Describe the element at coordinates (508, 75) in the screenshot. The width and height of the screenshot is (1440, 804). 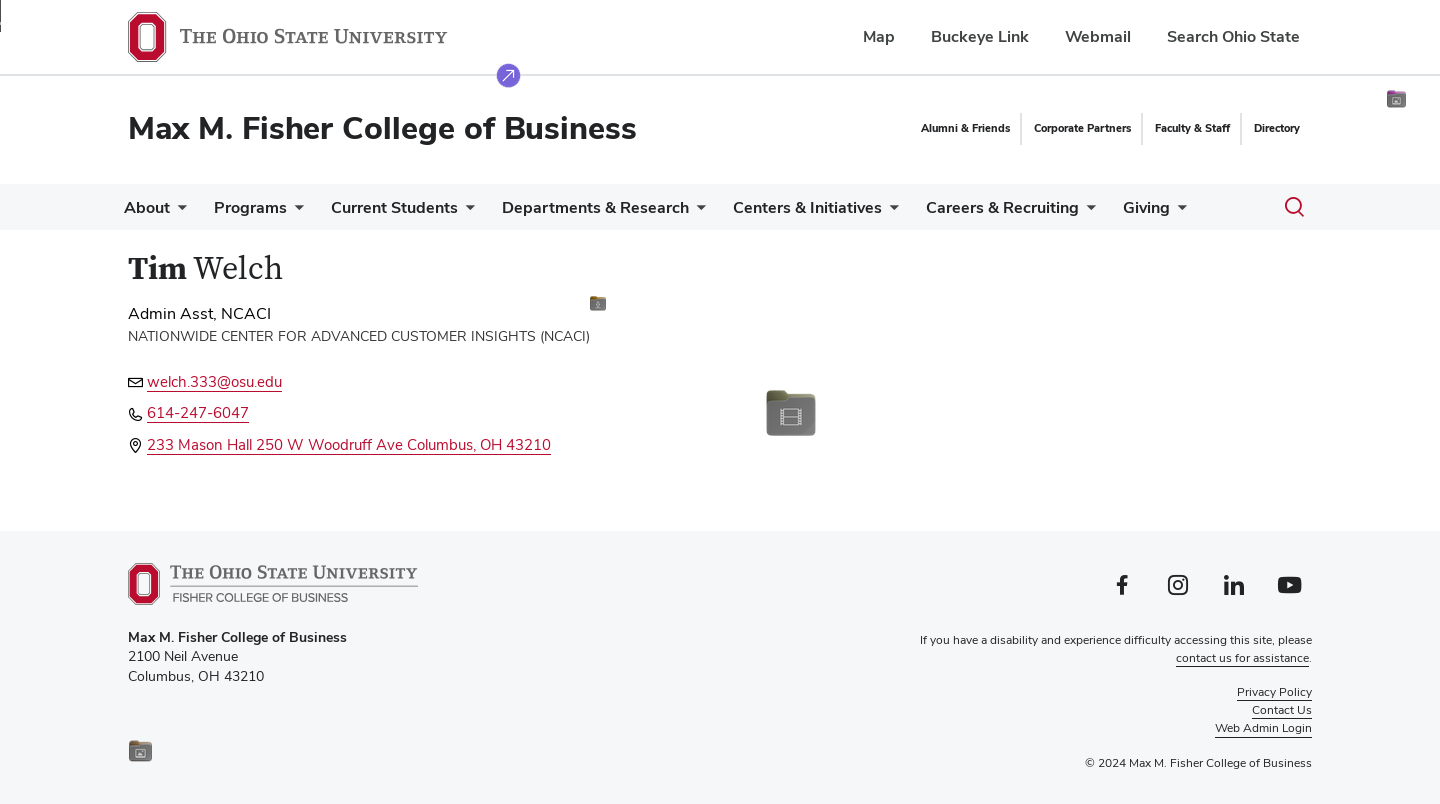
I see `indicates a symbolic link or shortcut to another file` at that location.